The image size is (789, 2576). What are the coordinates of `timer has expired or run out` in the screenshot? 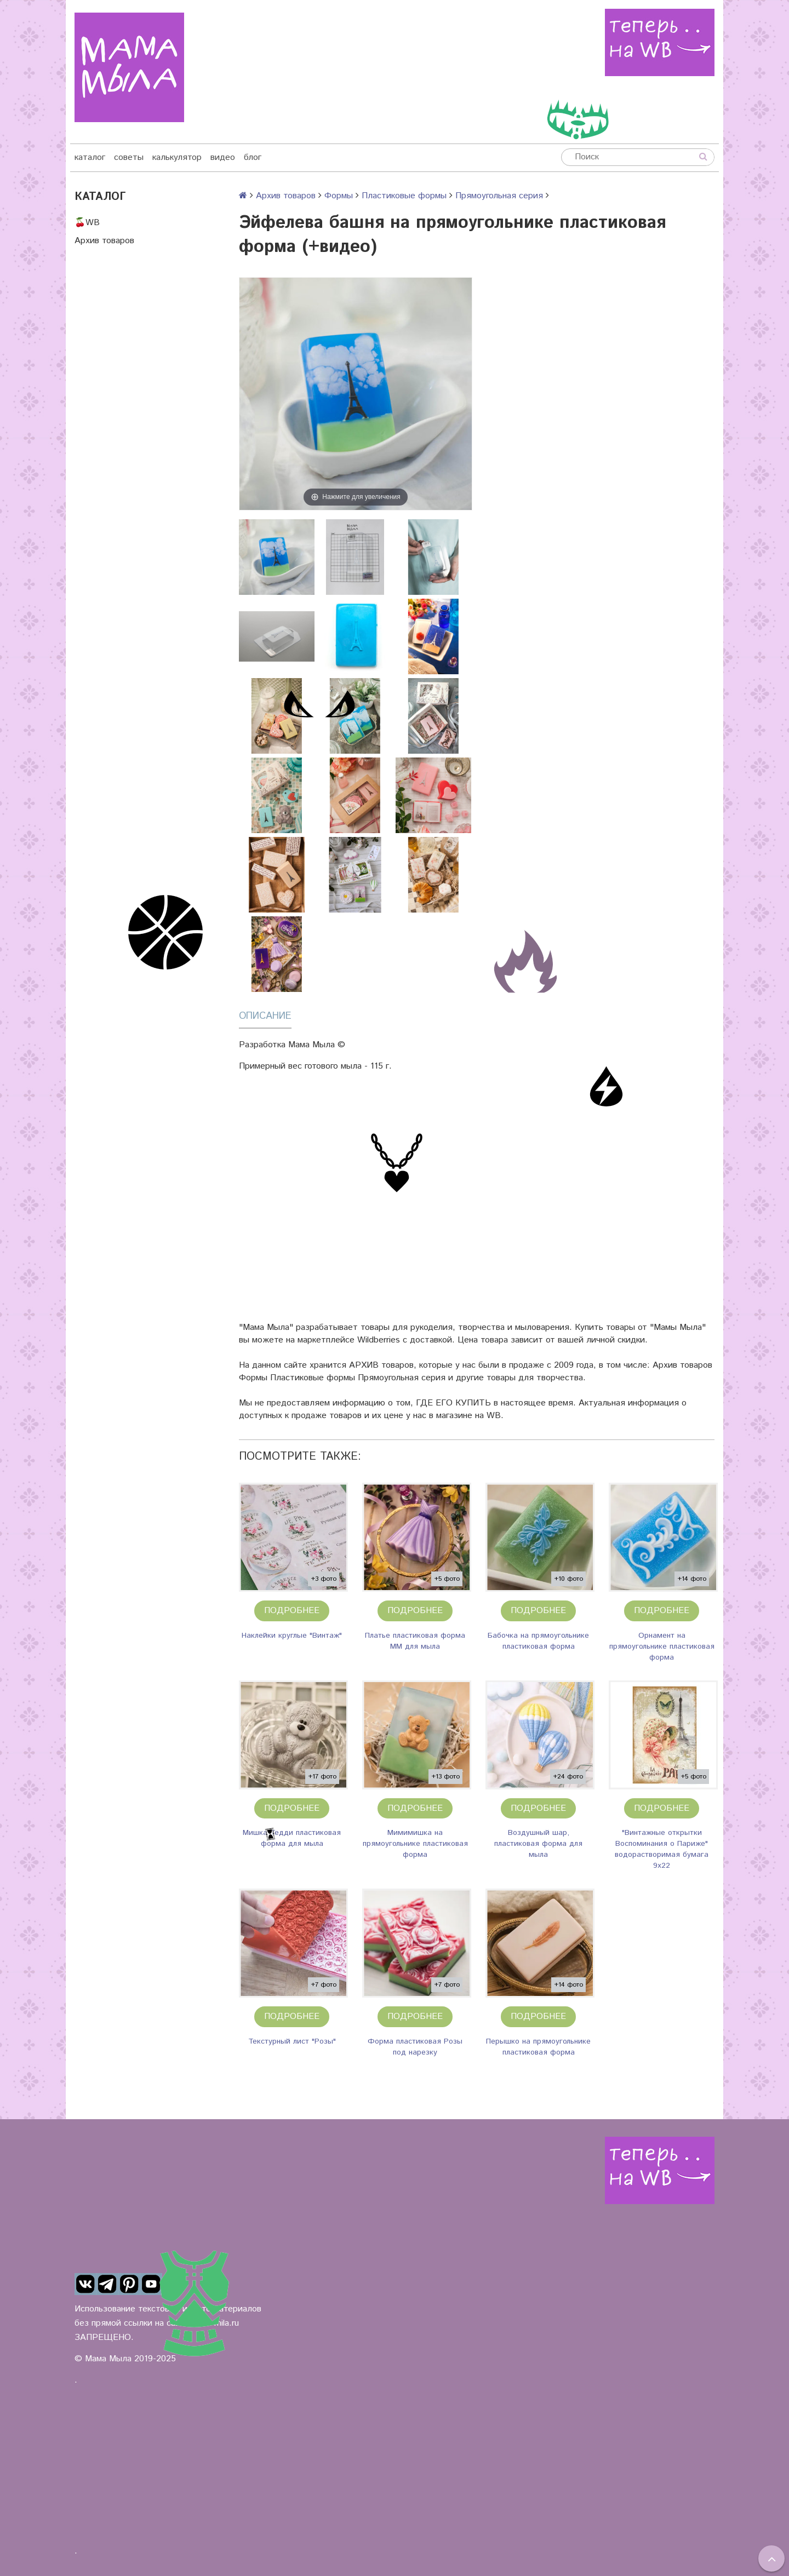 It's located at (270, 1834).